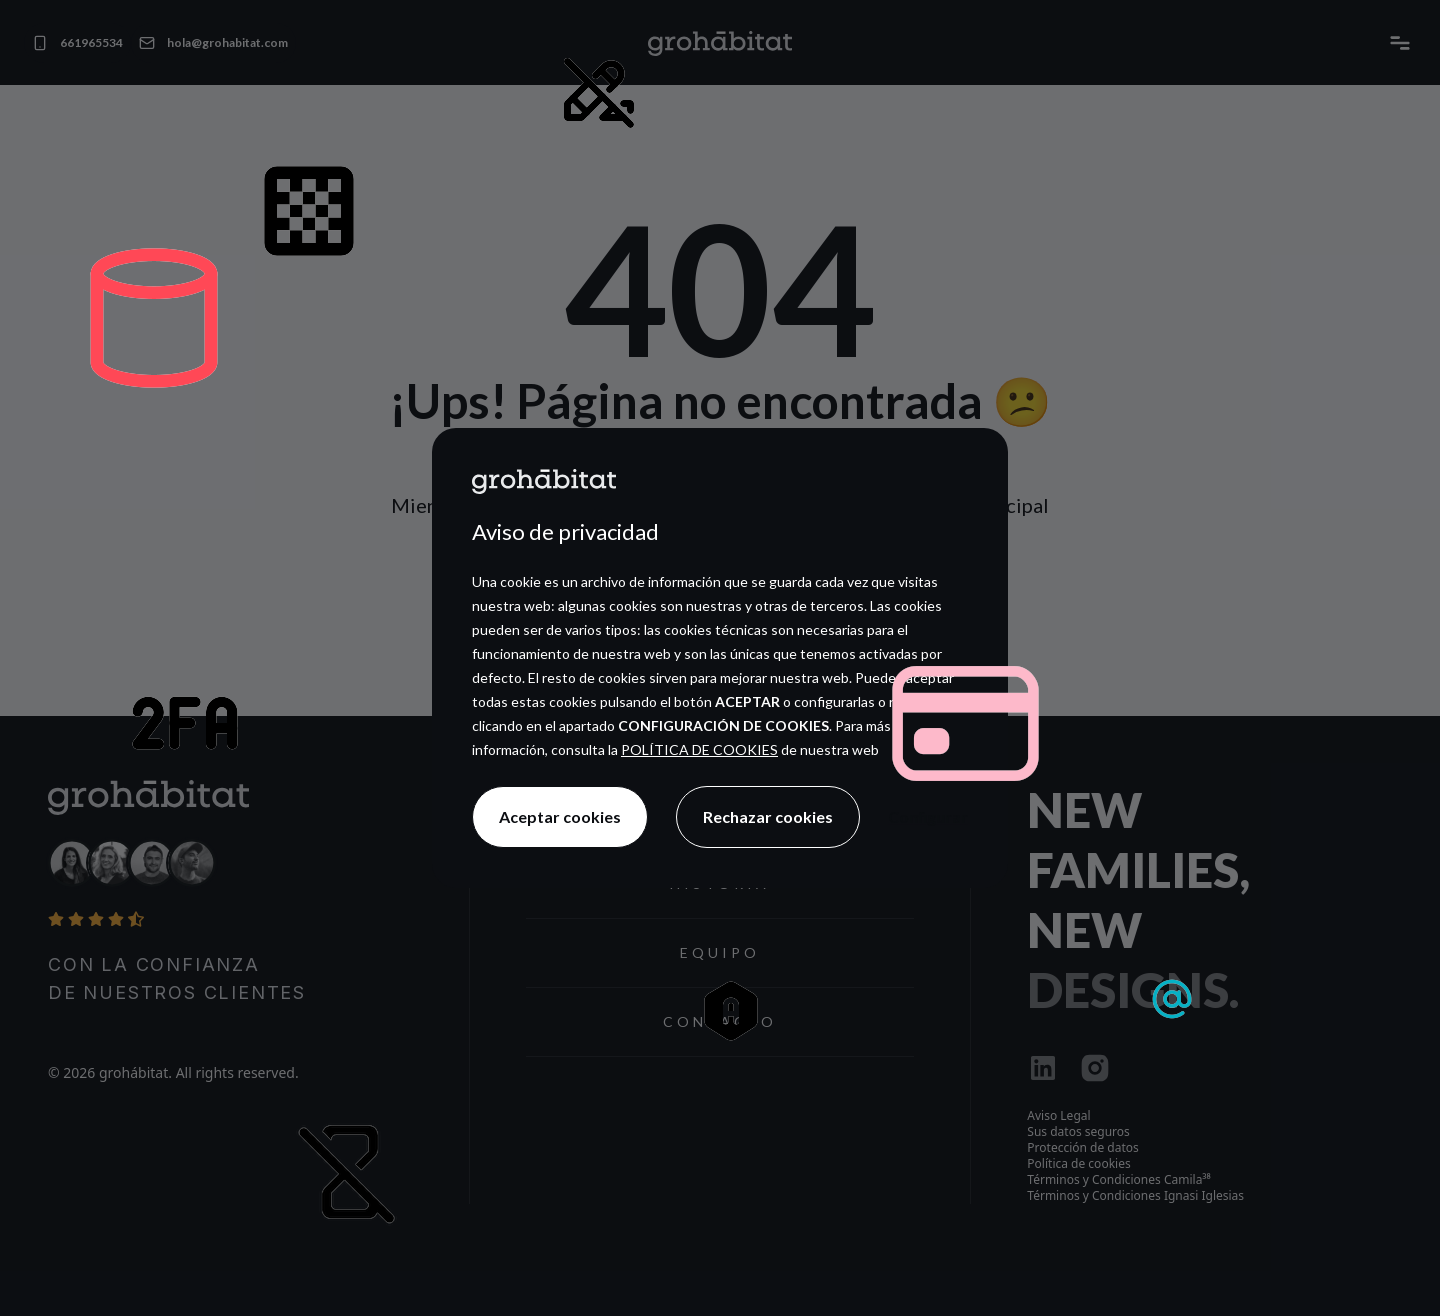  I want to click on represents a database or data storage, so click(154, 318).